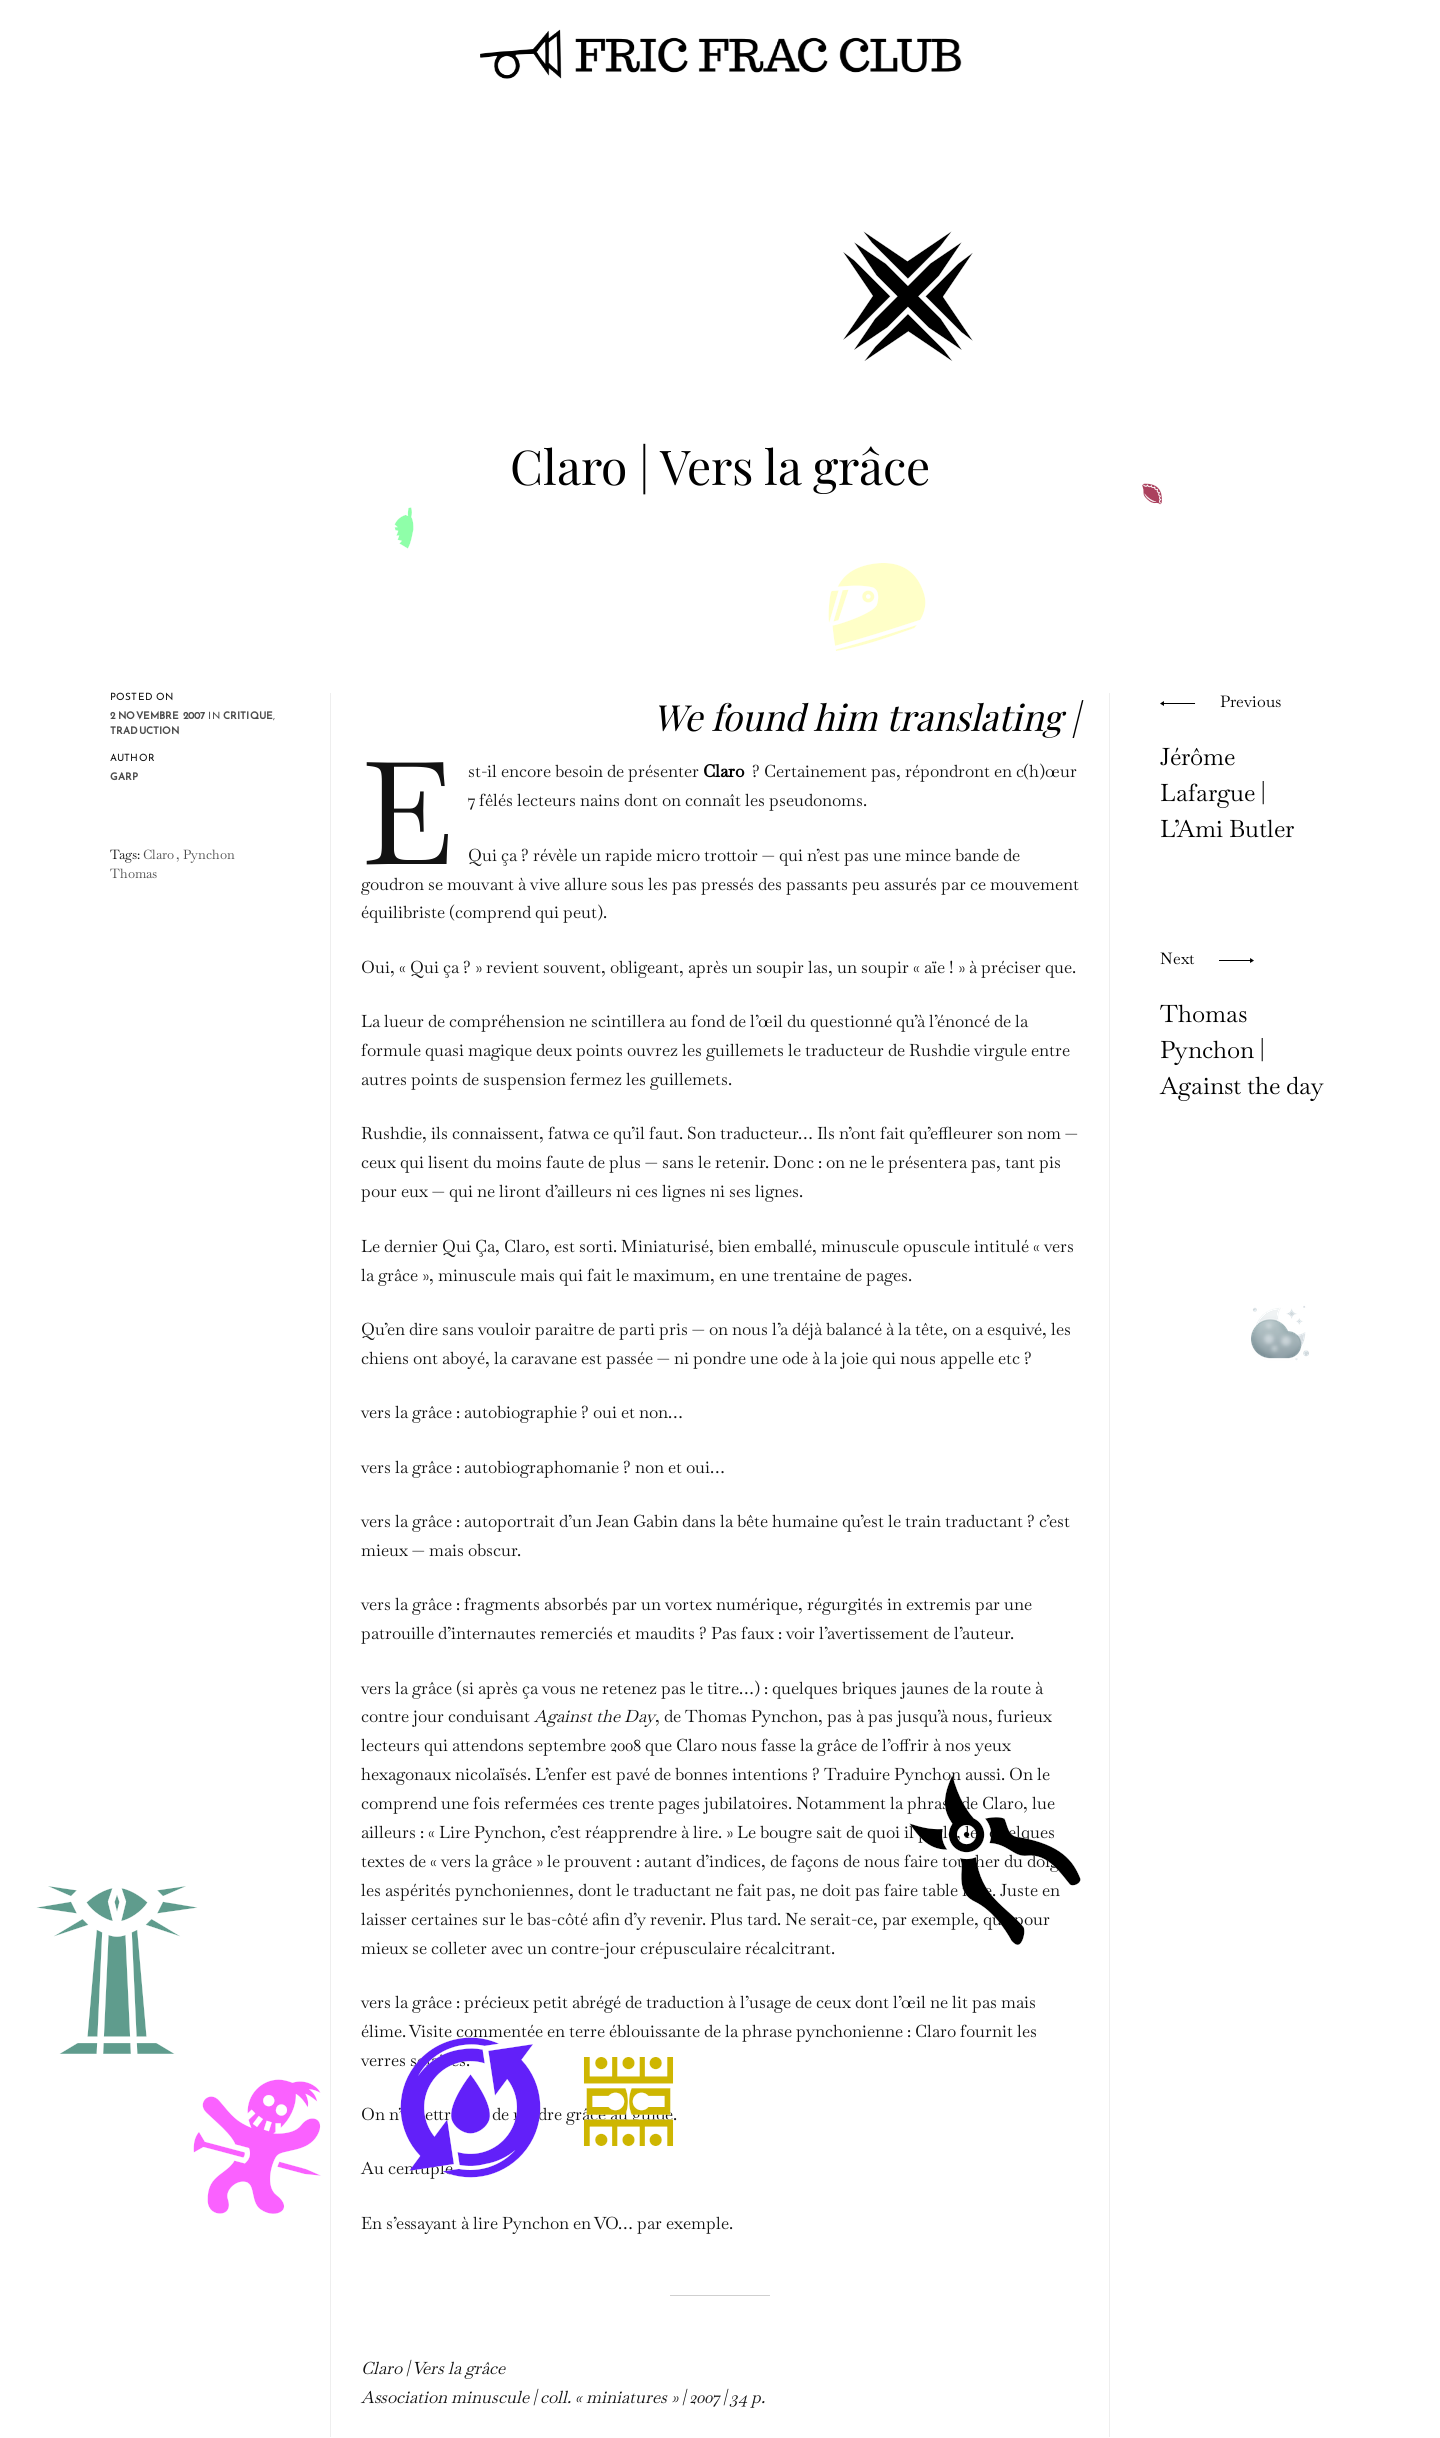 This screenshot has width=1440, height=2438. What do you see at coordinates (404, 528) in the screenshot?
I see `represents Corsica region or Corsican-related content` at bounding box center [404, 528].